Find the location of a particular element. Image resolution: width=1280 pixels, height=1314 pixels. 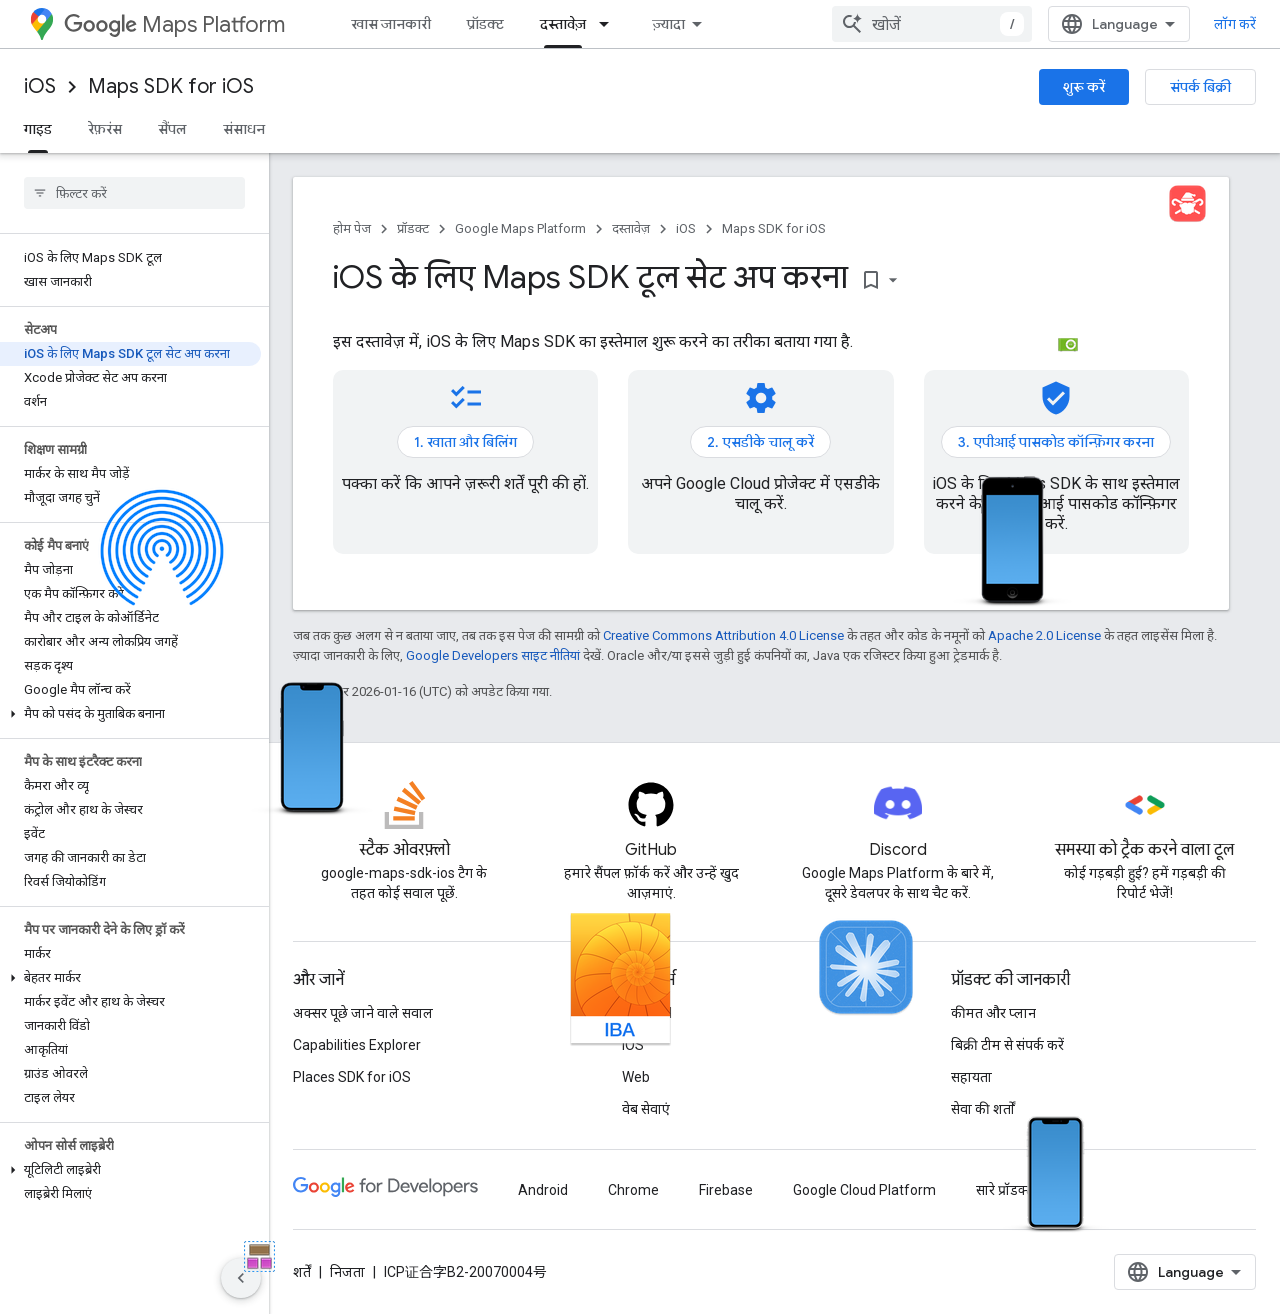

iPod Touch device connected to your system is located at coordinates (1012, 541).